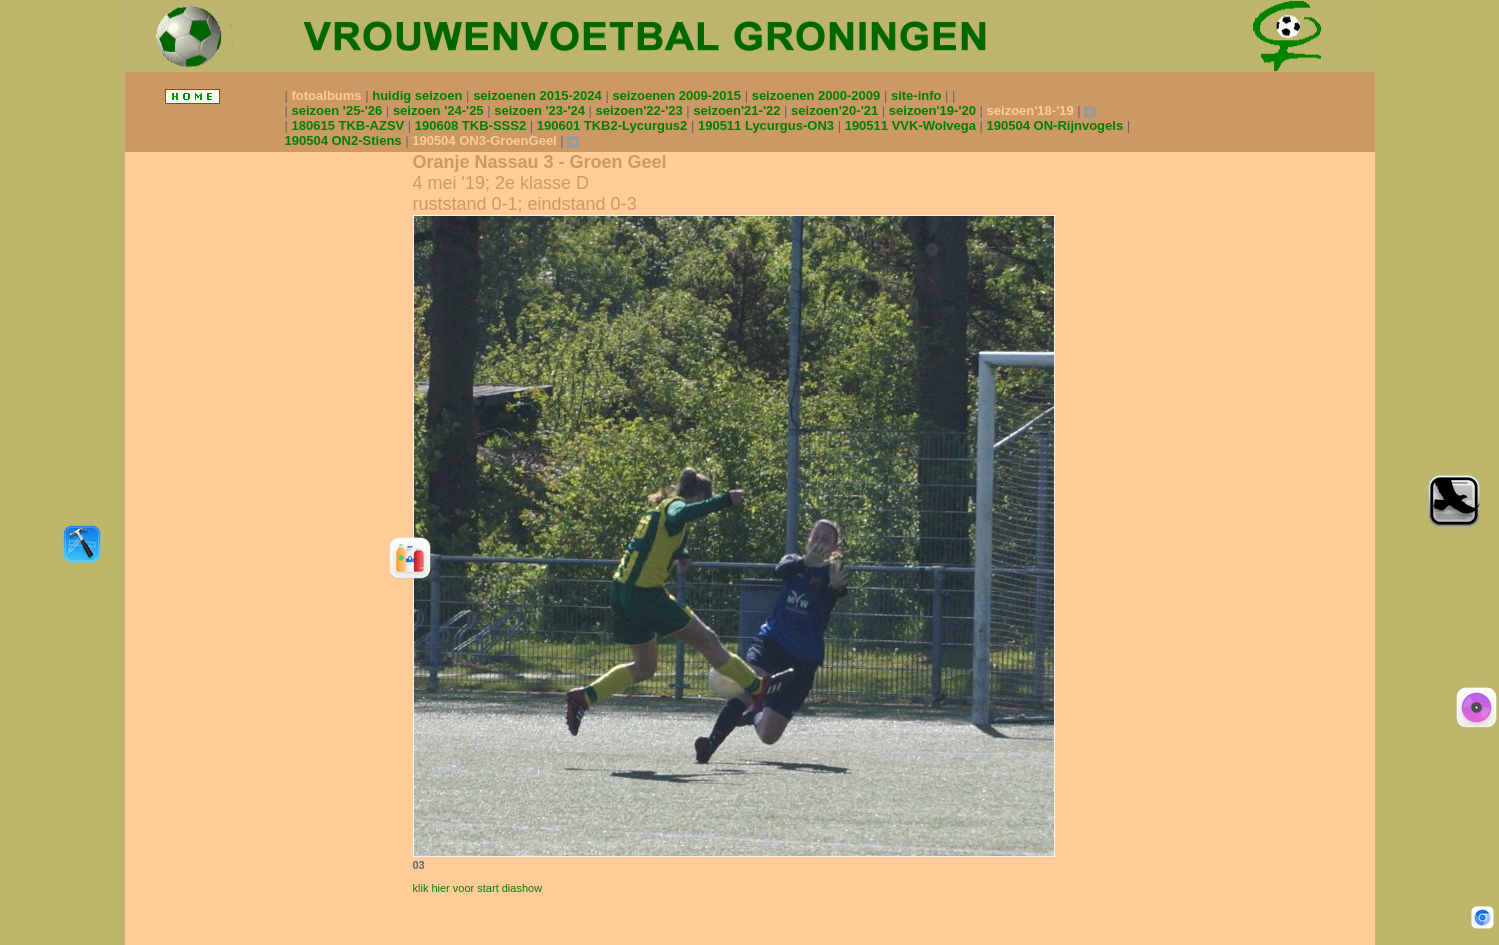 Image resolution: width=1499 pixels, height=945 pixels. What do you see at coordinates (410, 558) in the screenshot?
I see `open Bottles app to run Windows software` at bounding box center [410, 558].